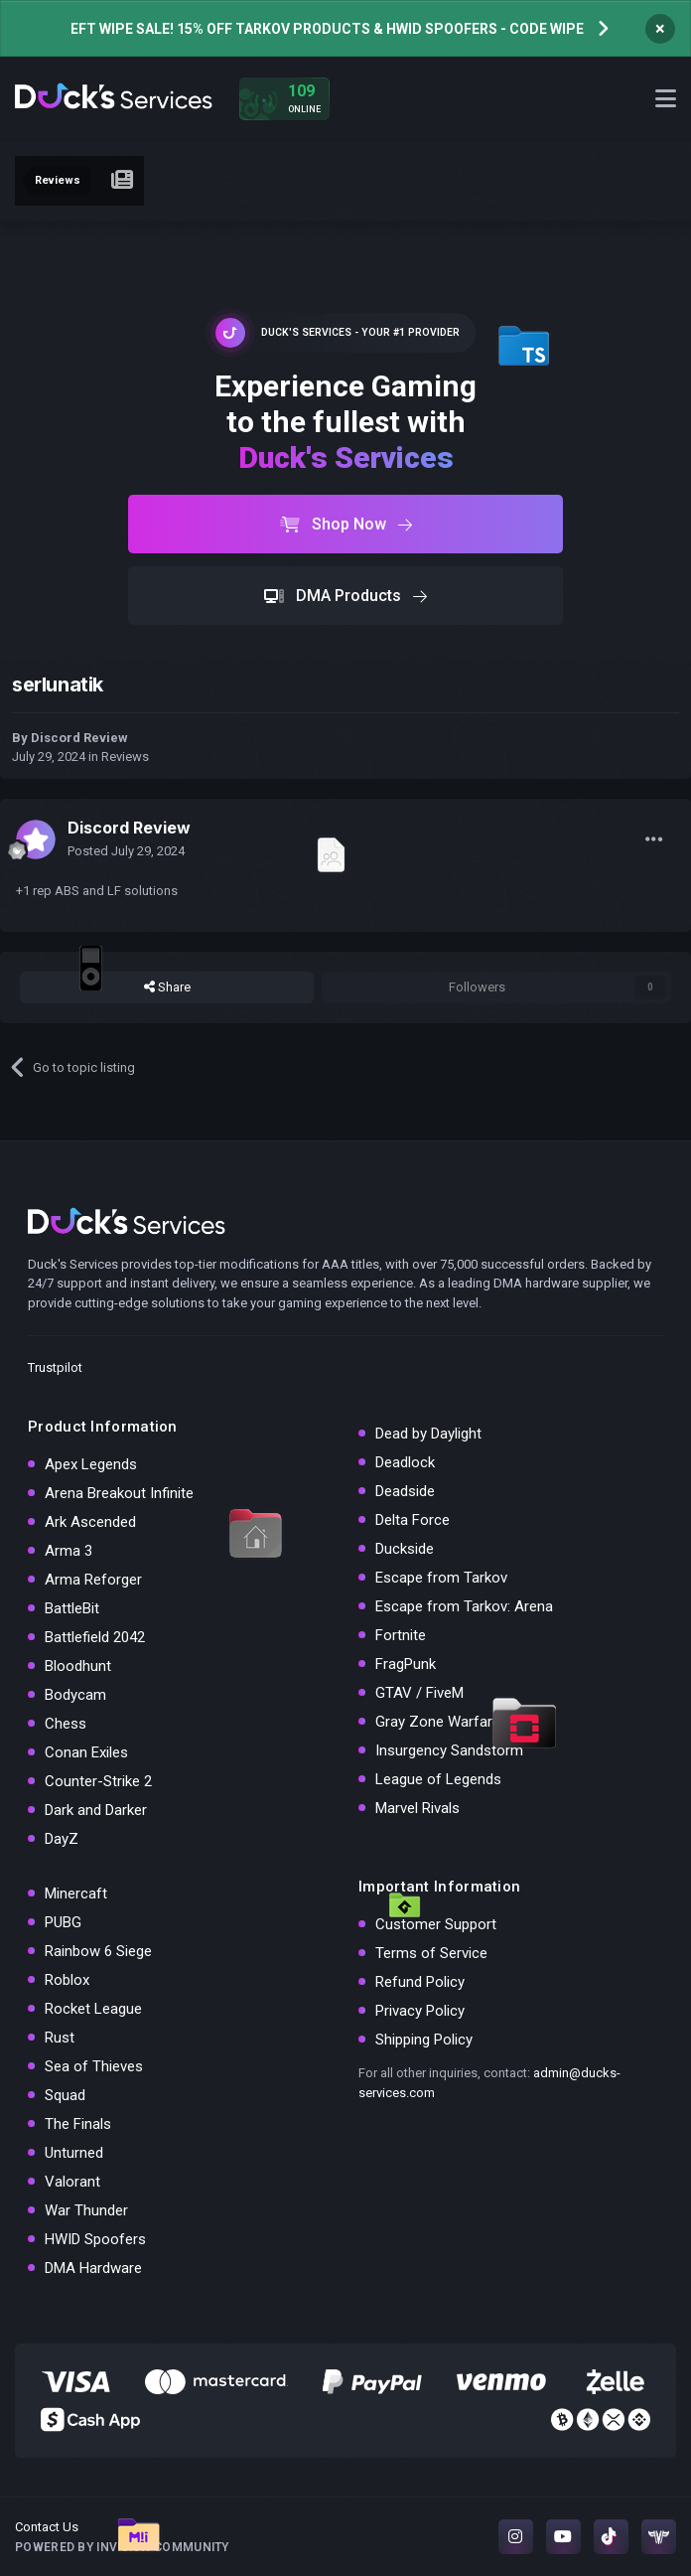 This screenshot has height=2576, width=691. What do you see at coordinates (524, 1725) in the screenshot?
I see `open openstack project folder` at bounding box center [524, 1725].